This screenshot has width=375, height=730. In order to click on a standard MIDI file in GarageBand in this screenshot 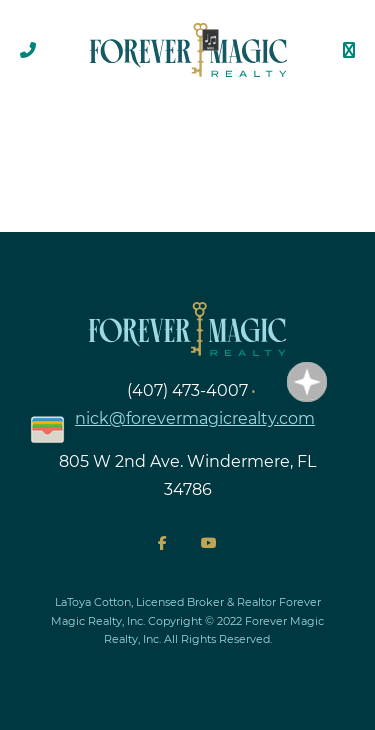, I will do `click(210, 40)`.